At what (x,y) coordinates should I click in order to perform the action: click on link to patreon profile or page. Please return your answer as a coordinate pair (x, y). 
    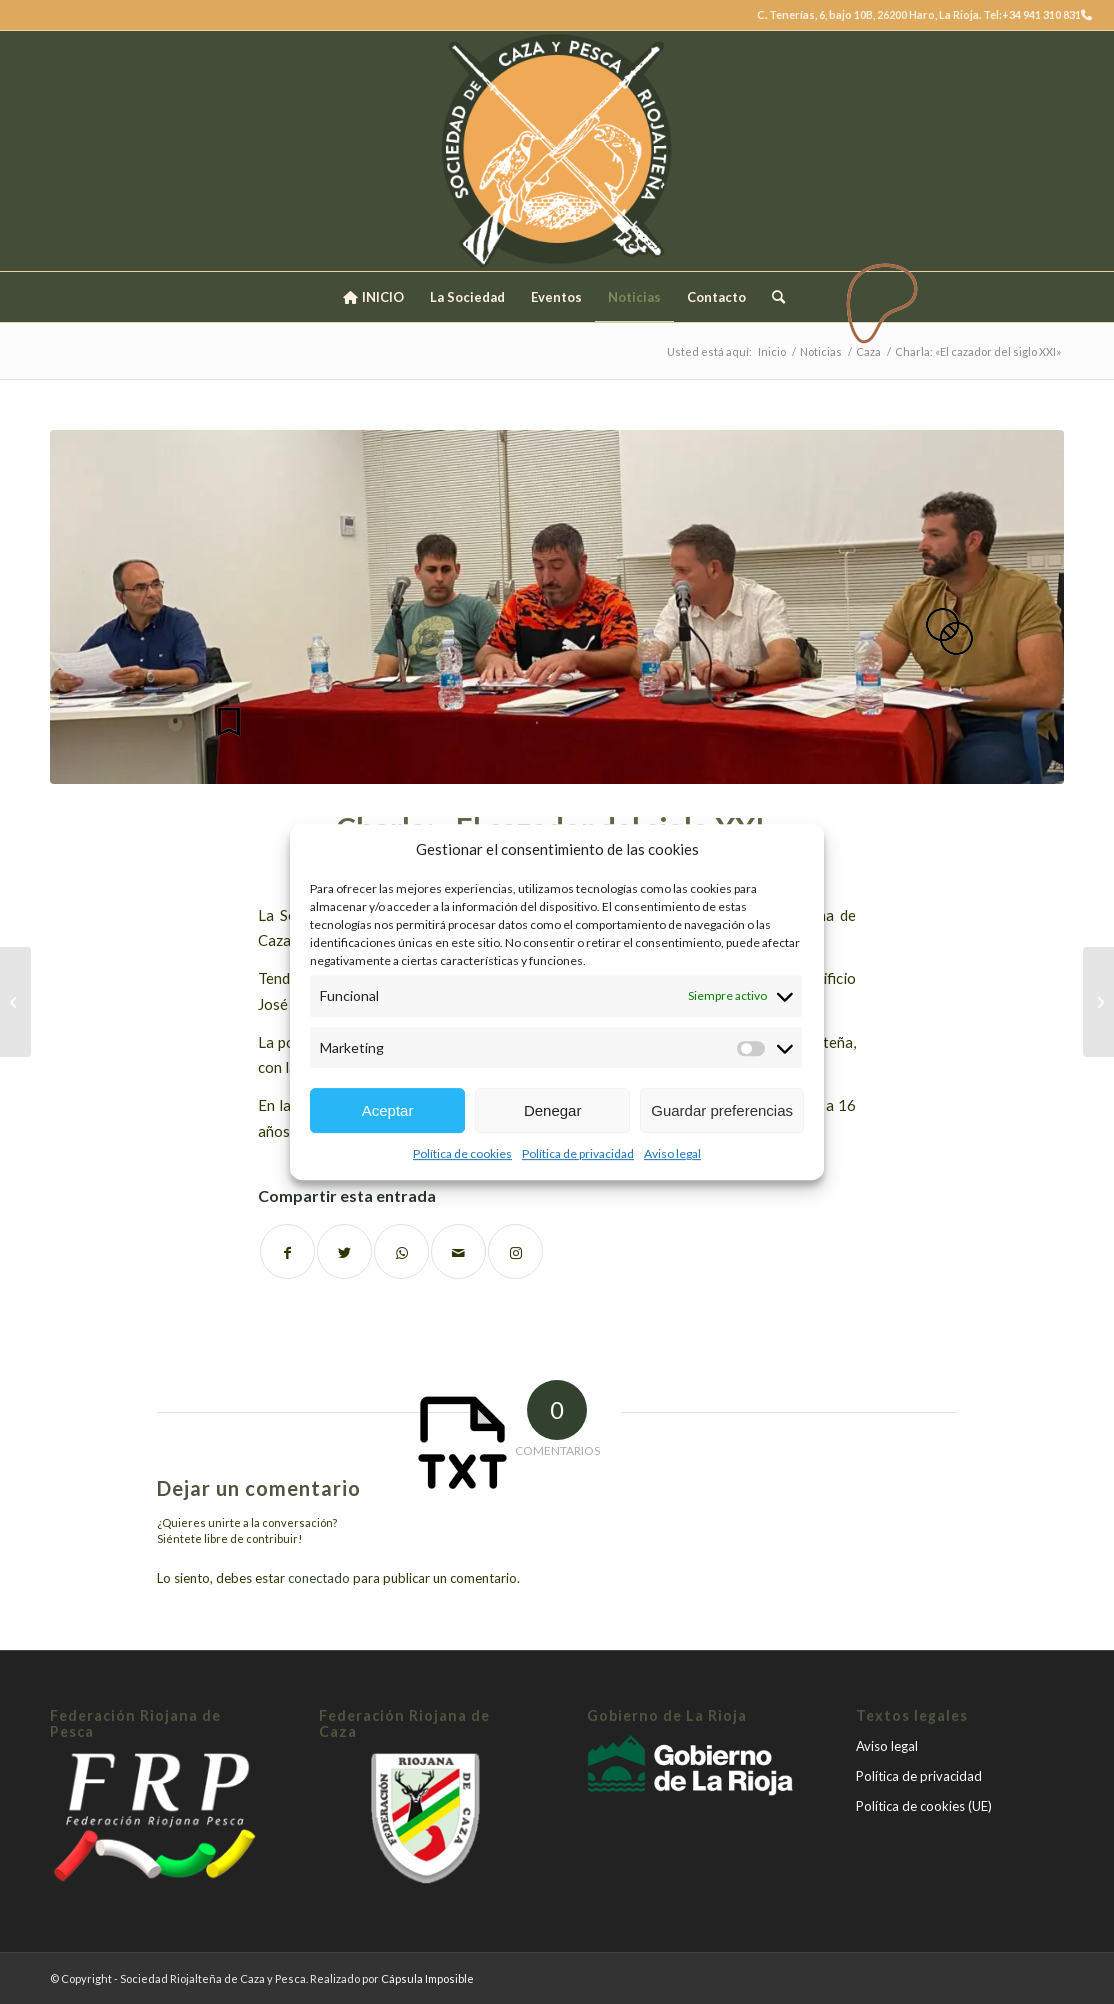
    Looking at the image, I should click on (879, 302).